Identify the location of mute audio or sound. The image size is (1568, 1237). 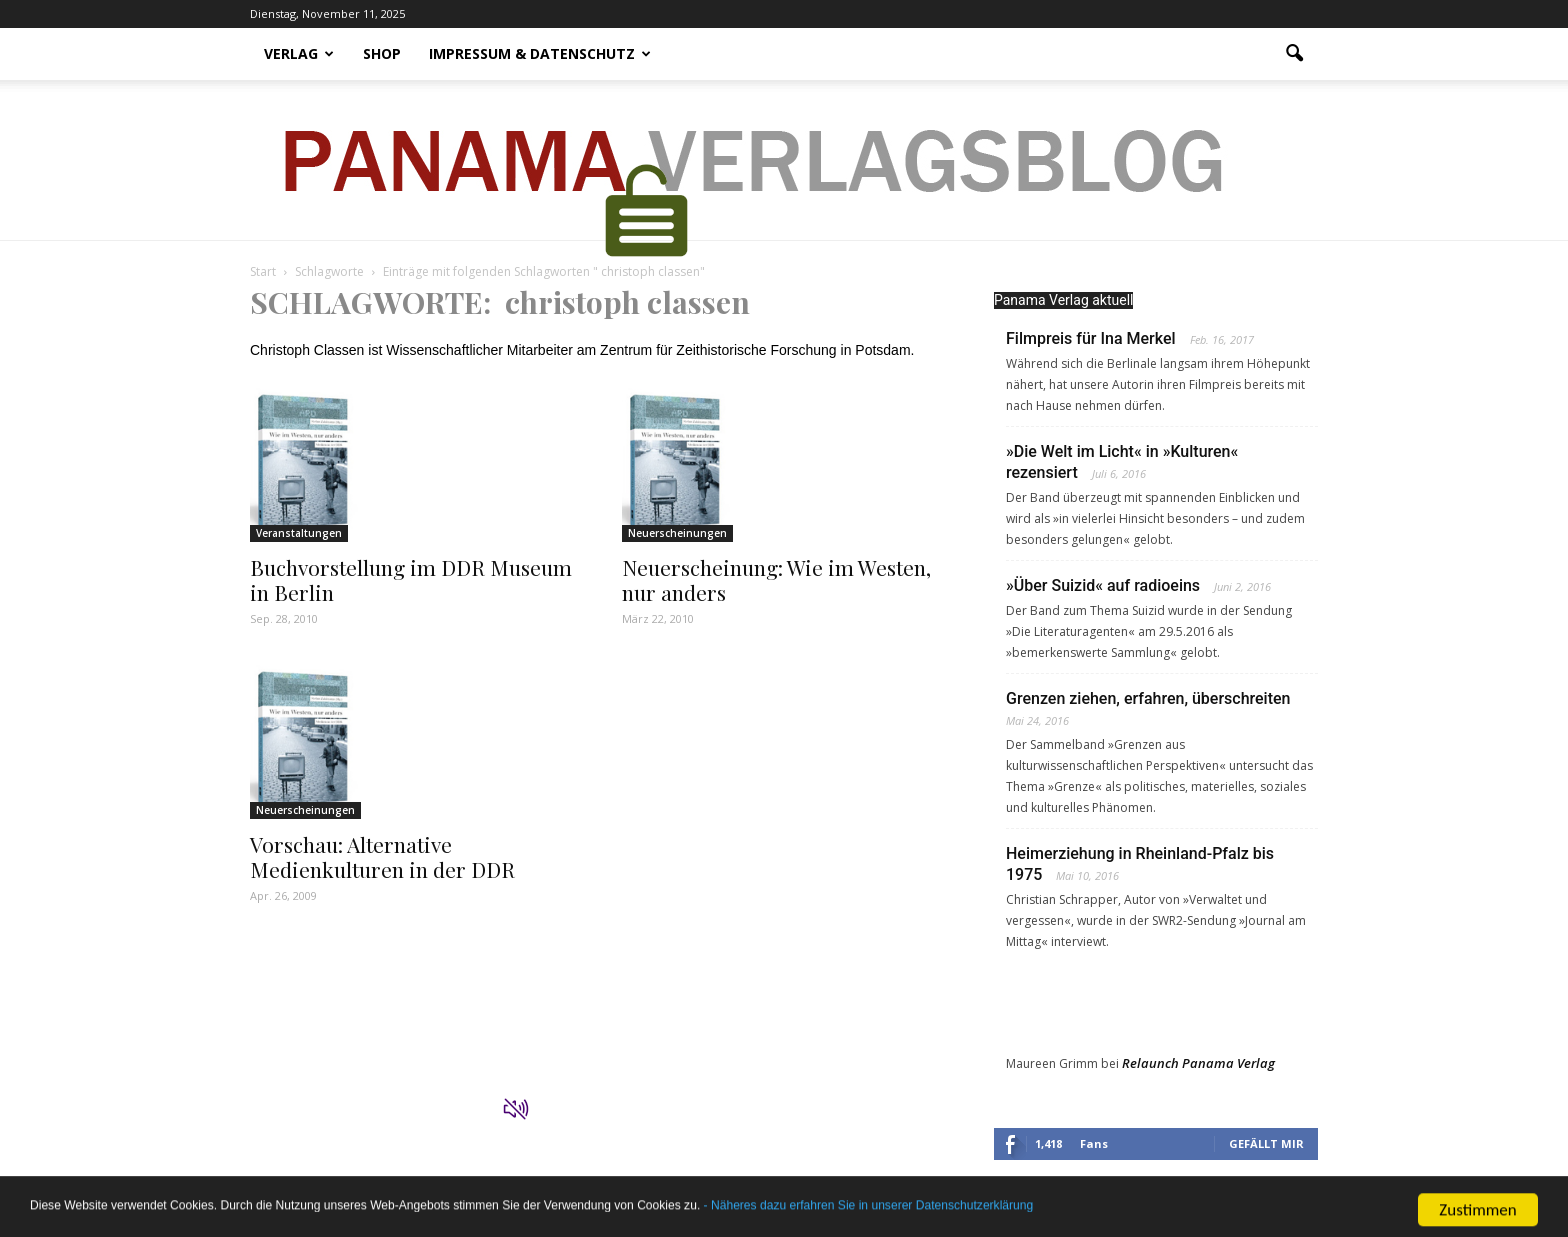
(516, 1109).